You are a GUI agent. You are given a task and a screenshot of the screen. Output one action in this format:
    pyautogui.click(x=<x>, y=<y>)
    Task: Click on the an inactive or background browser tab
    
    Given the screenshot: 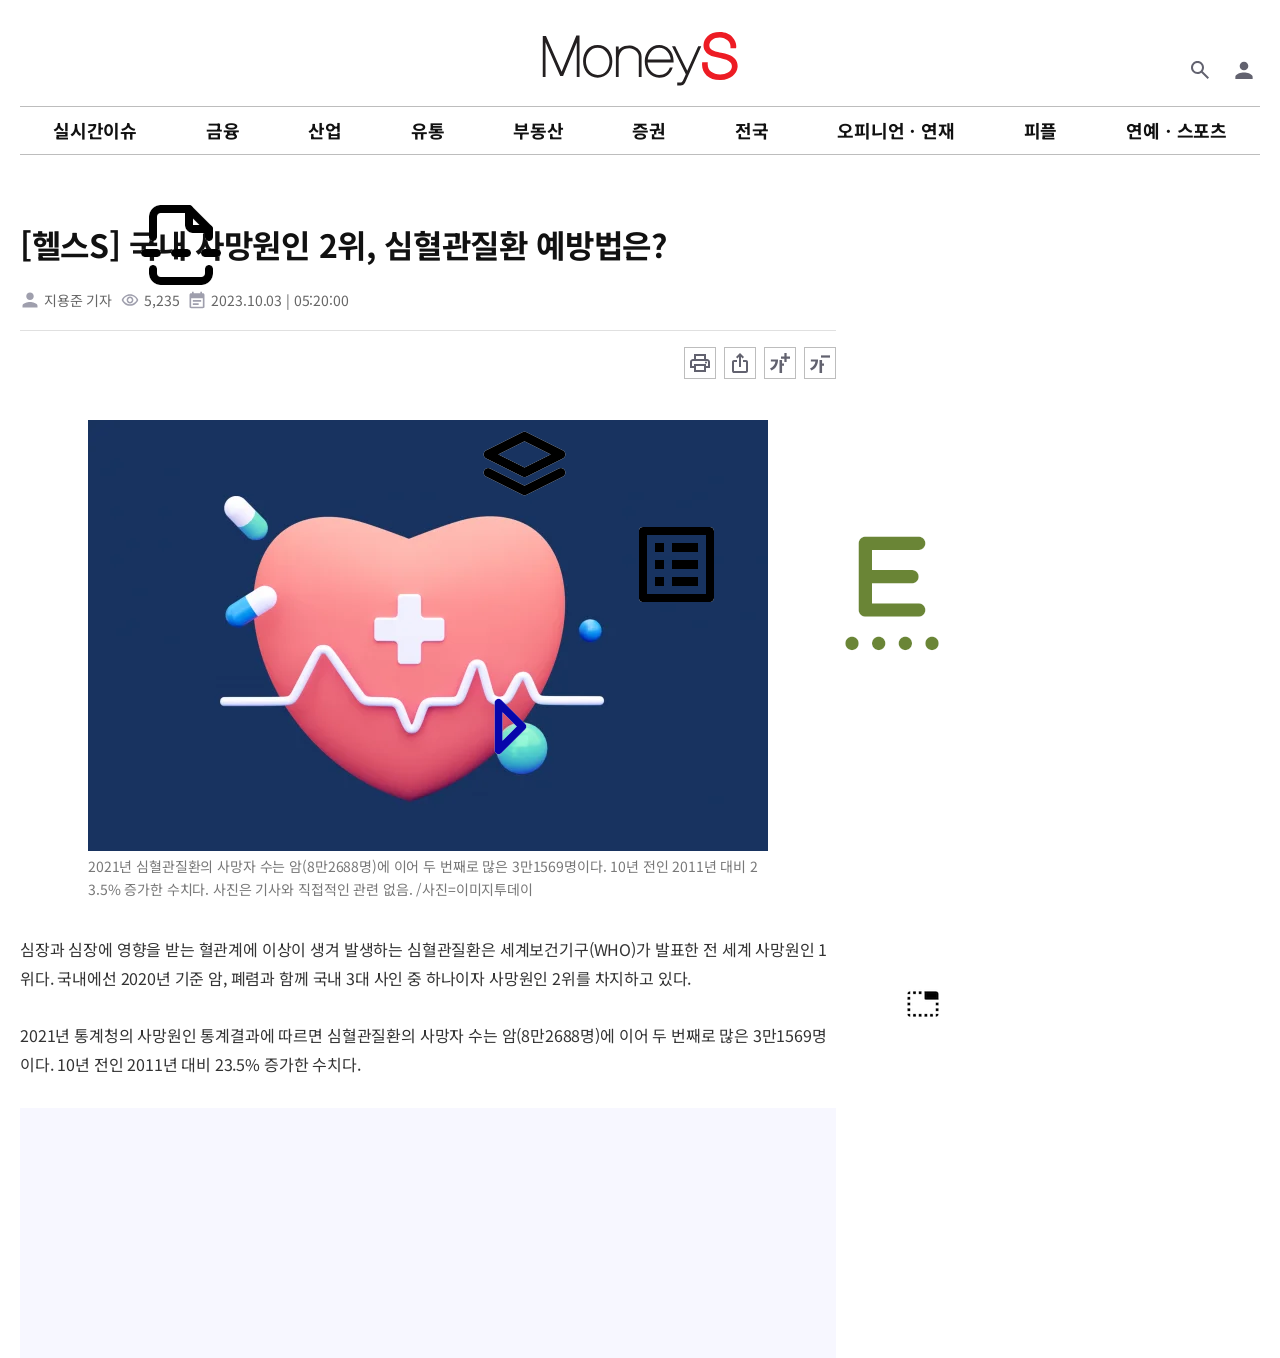 What is the action you would take?
    pyautogui.click(x=923, y=1004)
    